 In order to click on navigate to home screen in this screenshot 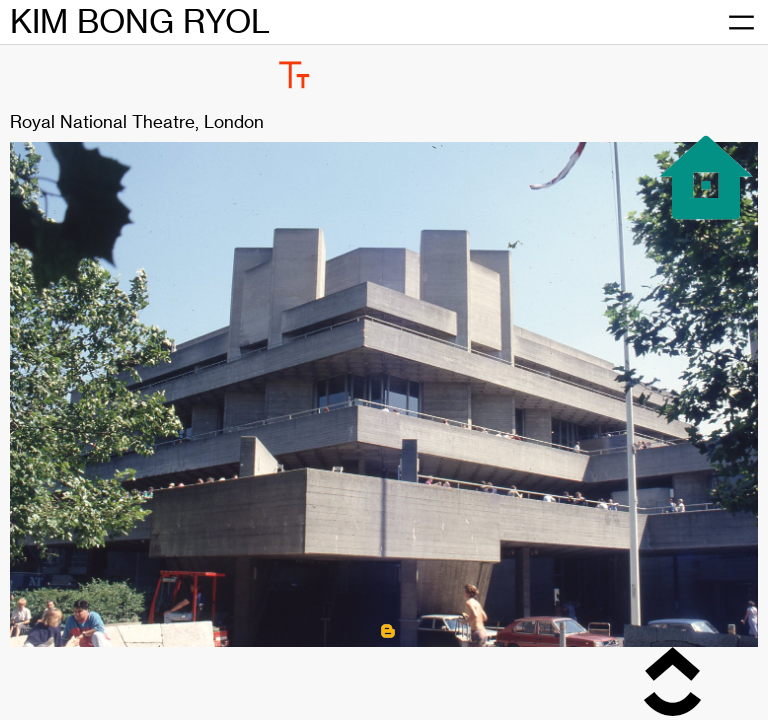, I will do `click(706, 181)`.